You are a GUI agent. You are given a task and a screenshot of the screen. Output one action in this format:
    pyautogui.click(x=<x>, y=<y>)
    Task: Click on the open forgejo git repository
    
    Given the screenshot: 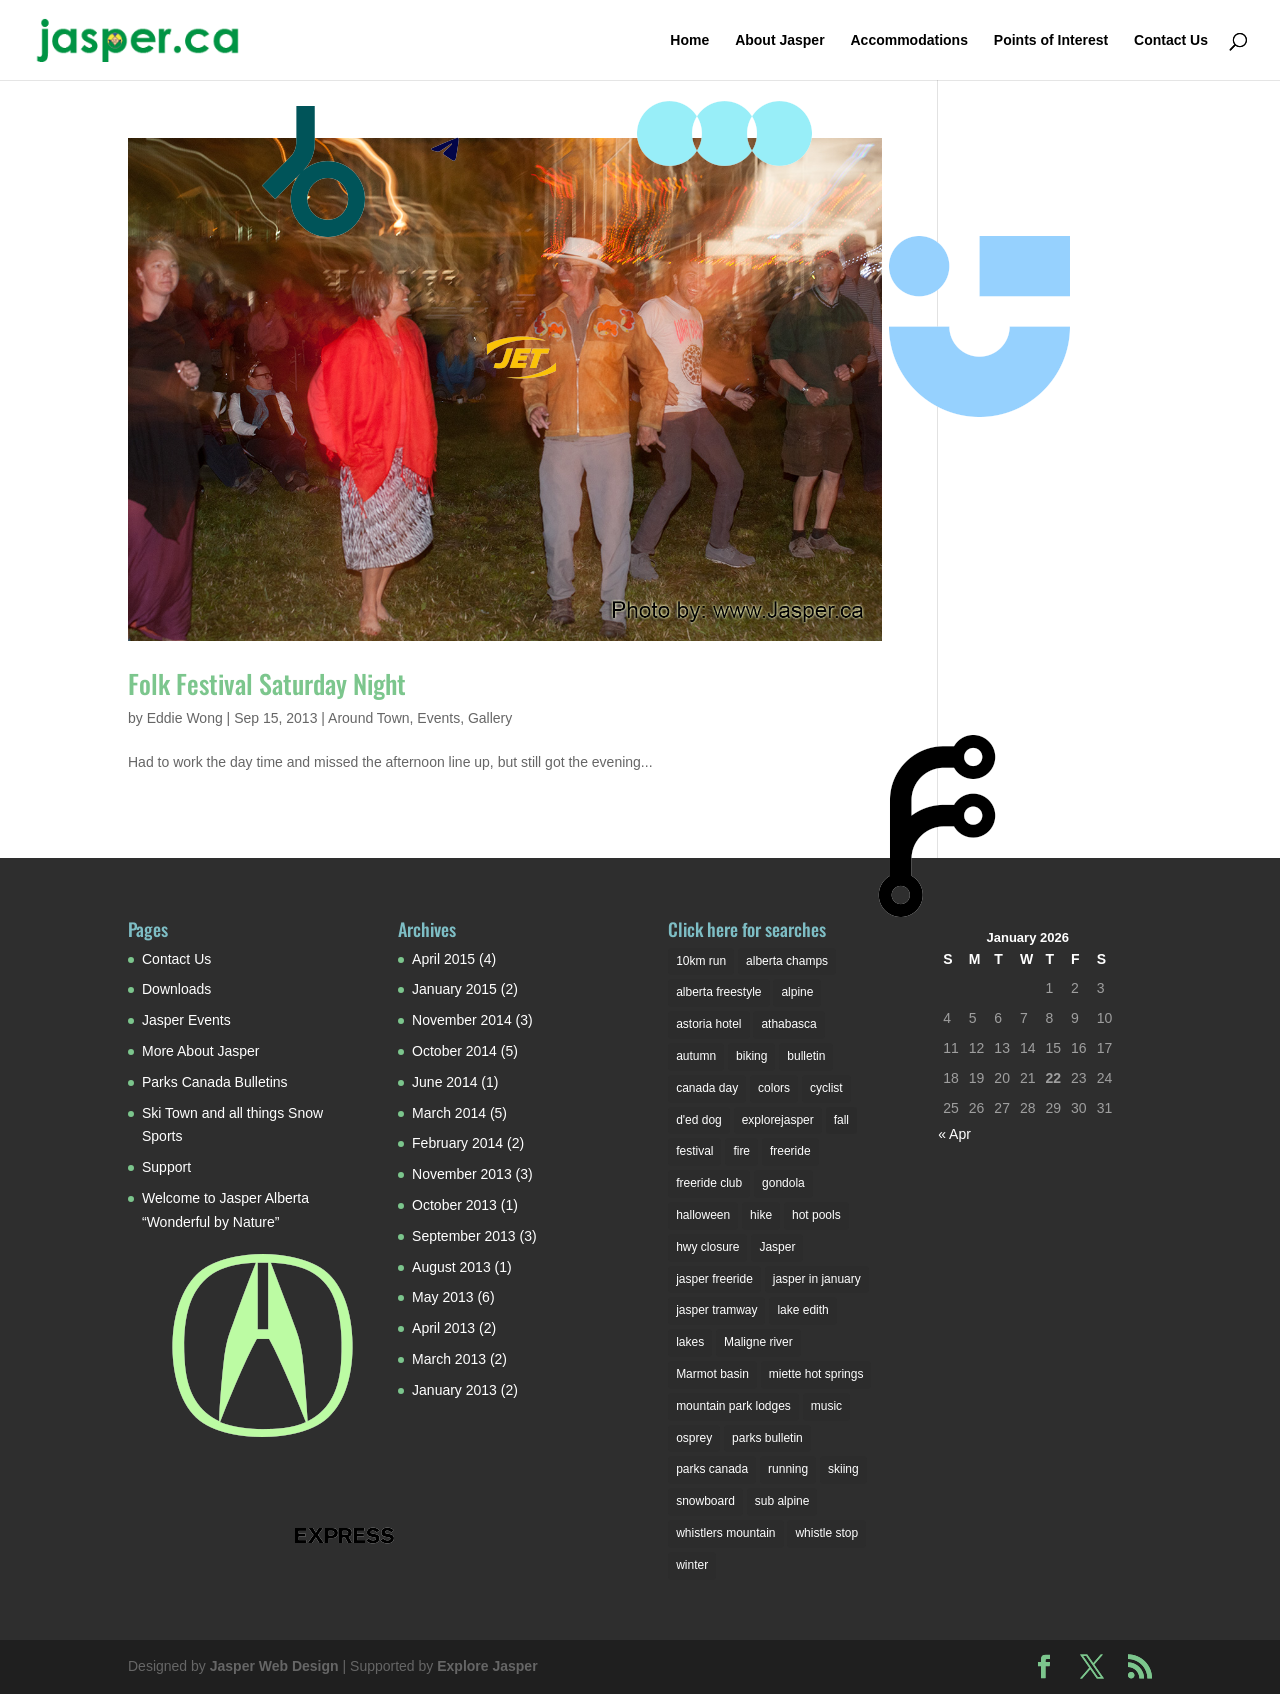 What is the action you would take?
    pyautogui.click(x=937, y=826)
    